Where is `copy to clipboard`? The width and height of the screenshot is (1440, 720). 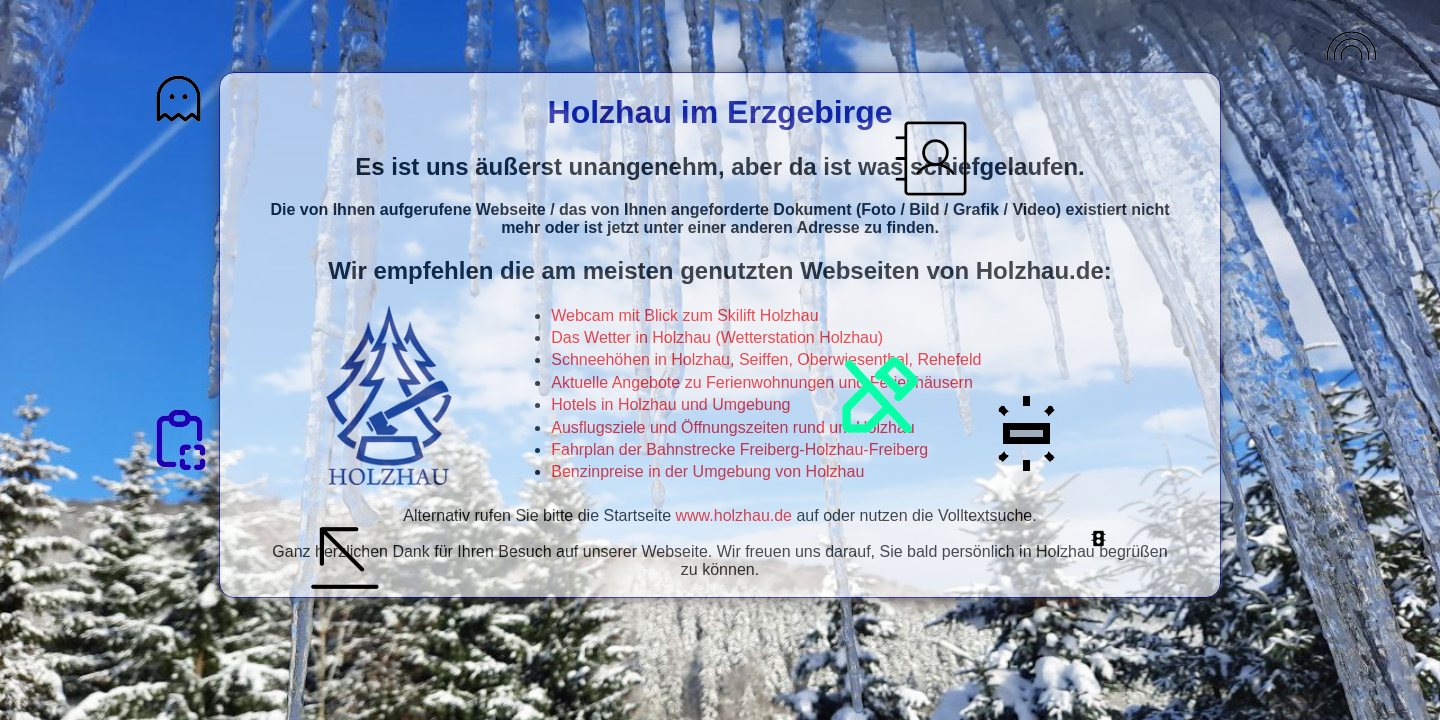 copy to clipboard is located at coordinates (179, 438).